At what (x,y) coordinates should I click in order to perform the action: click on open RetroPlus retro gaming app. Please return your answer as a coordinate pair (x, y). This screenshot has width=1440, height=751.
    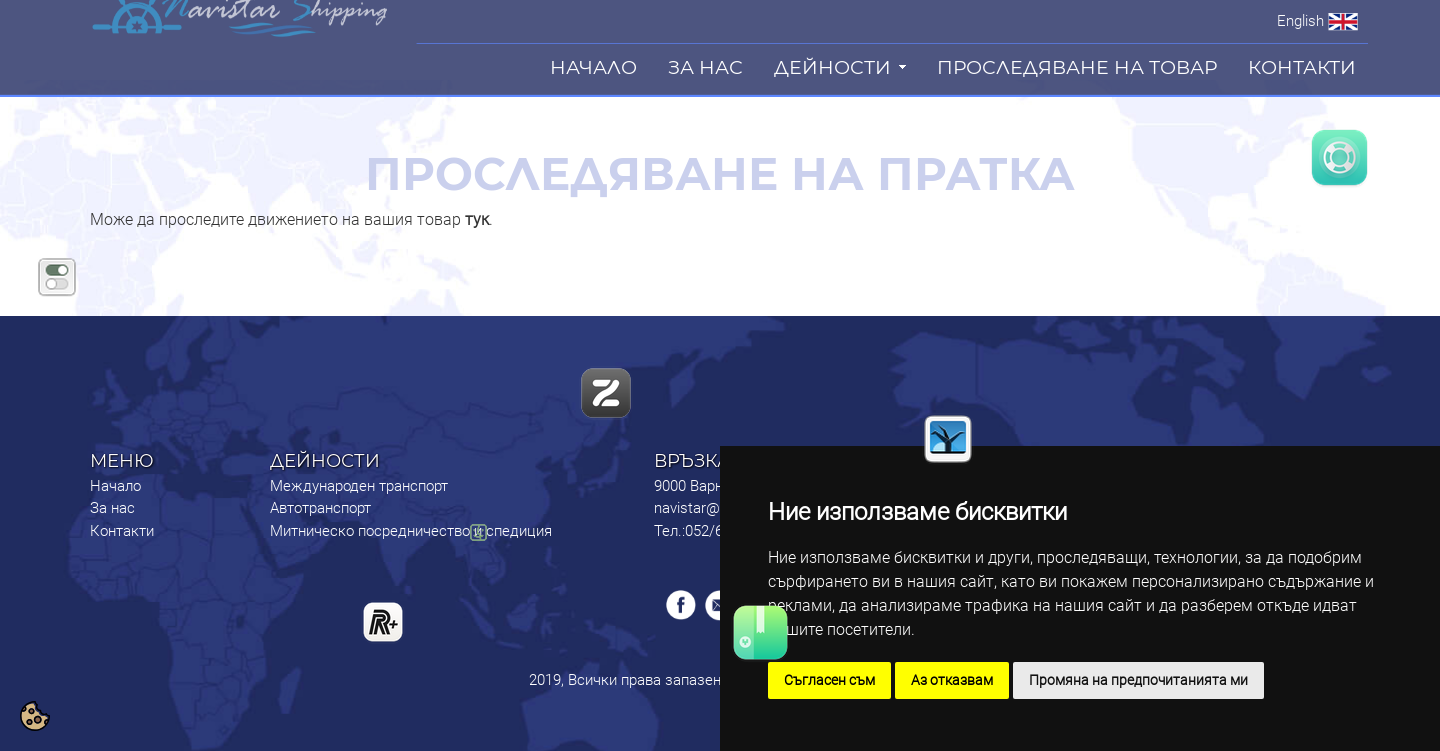
    Looking at the image, I should click on (383, 622).